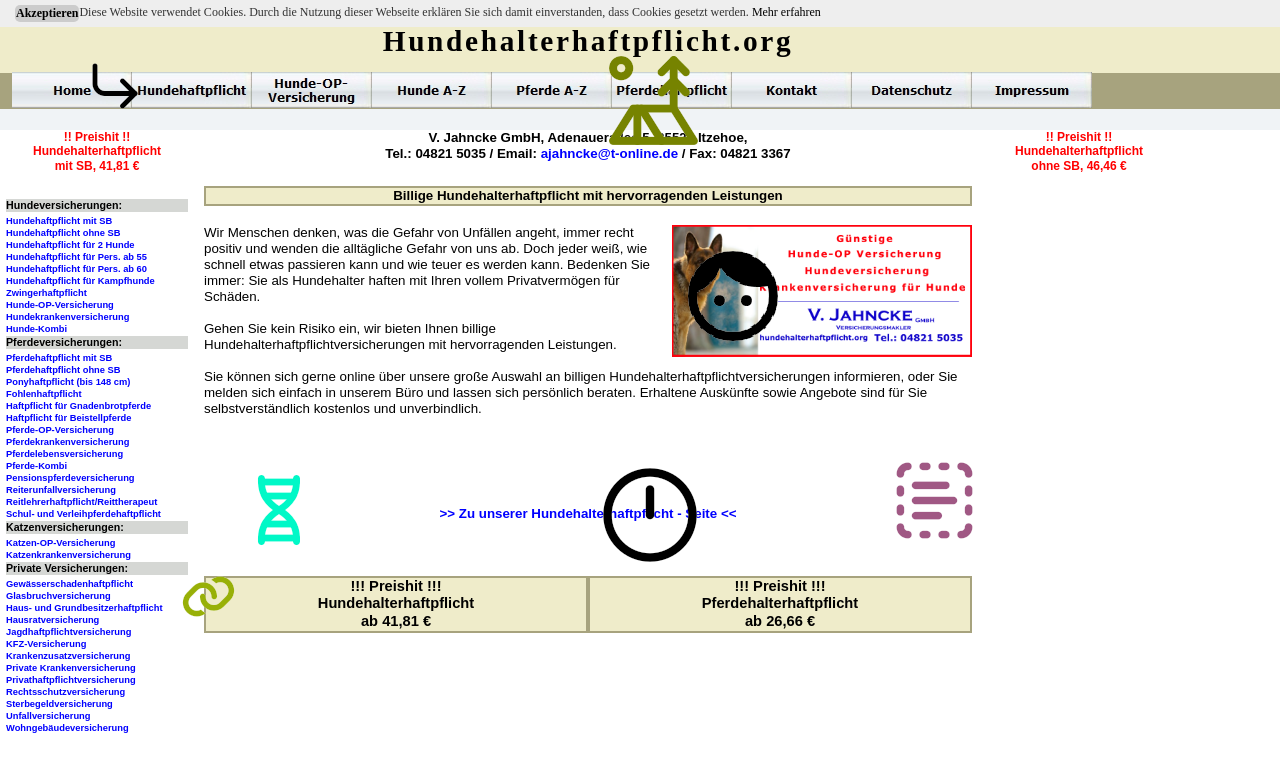 This screenshot has width=1280, height=763. Describe the element at coordinates (733, 296) in the screenshot. I see `access your profile or account settings` at that location.